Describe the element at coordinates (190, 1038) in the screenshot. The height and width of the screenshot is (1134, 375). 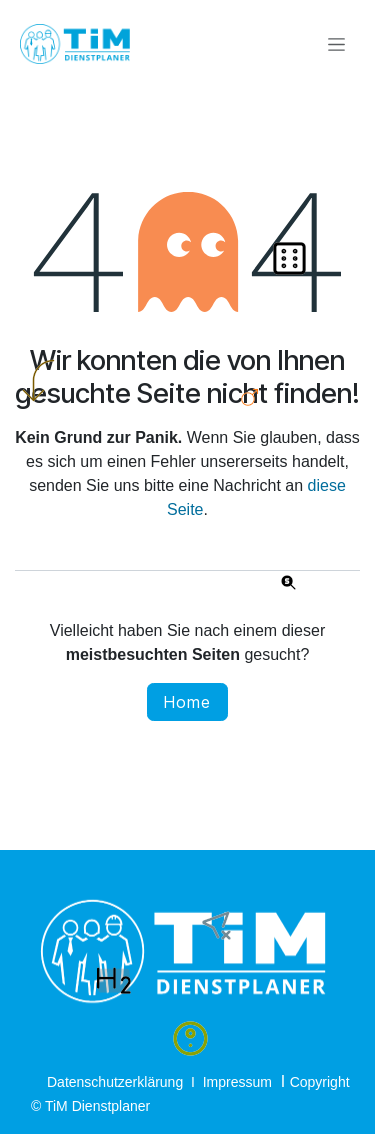
I see `access vacuum or cleaning device controls` at that location.